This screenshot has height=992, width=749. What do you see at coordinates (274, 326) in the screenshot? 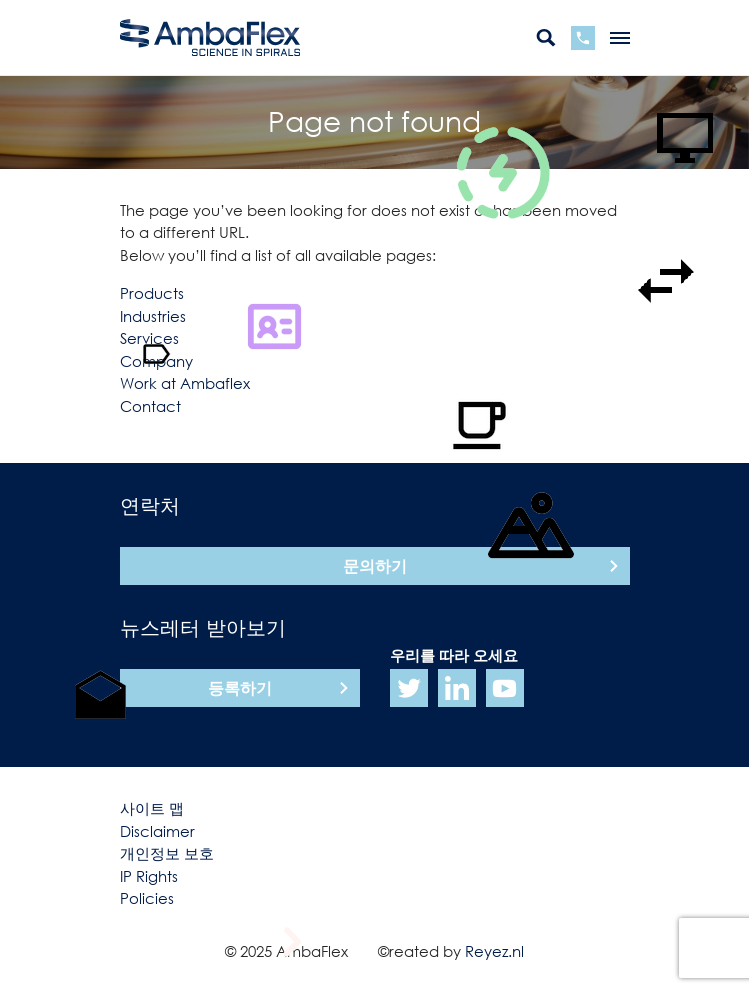
I see `view your profile or account information` at bounding box center [274, 326].